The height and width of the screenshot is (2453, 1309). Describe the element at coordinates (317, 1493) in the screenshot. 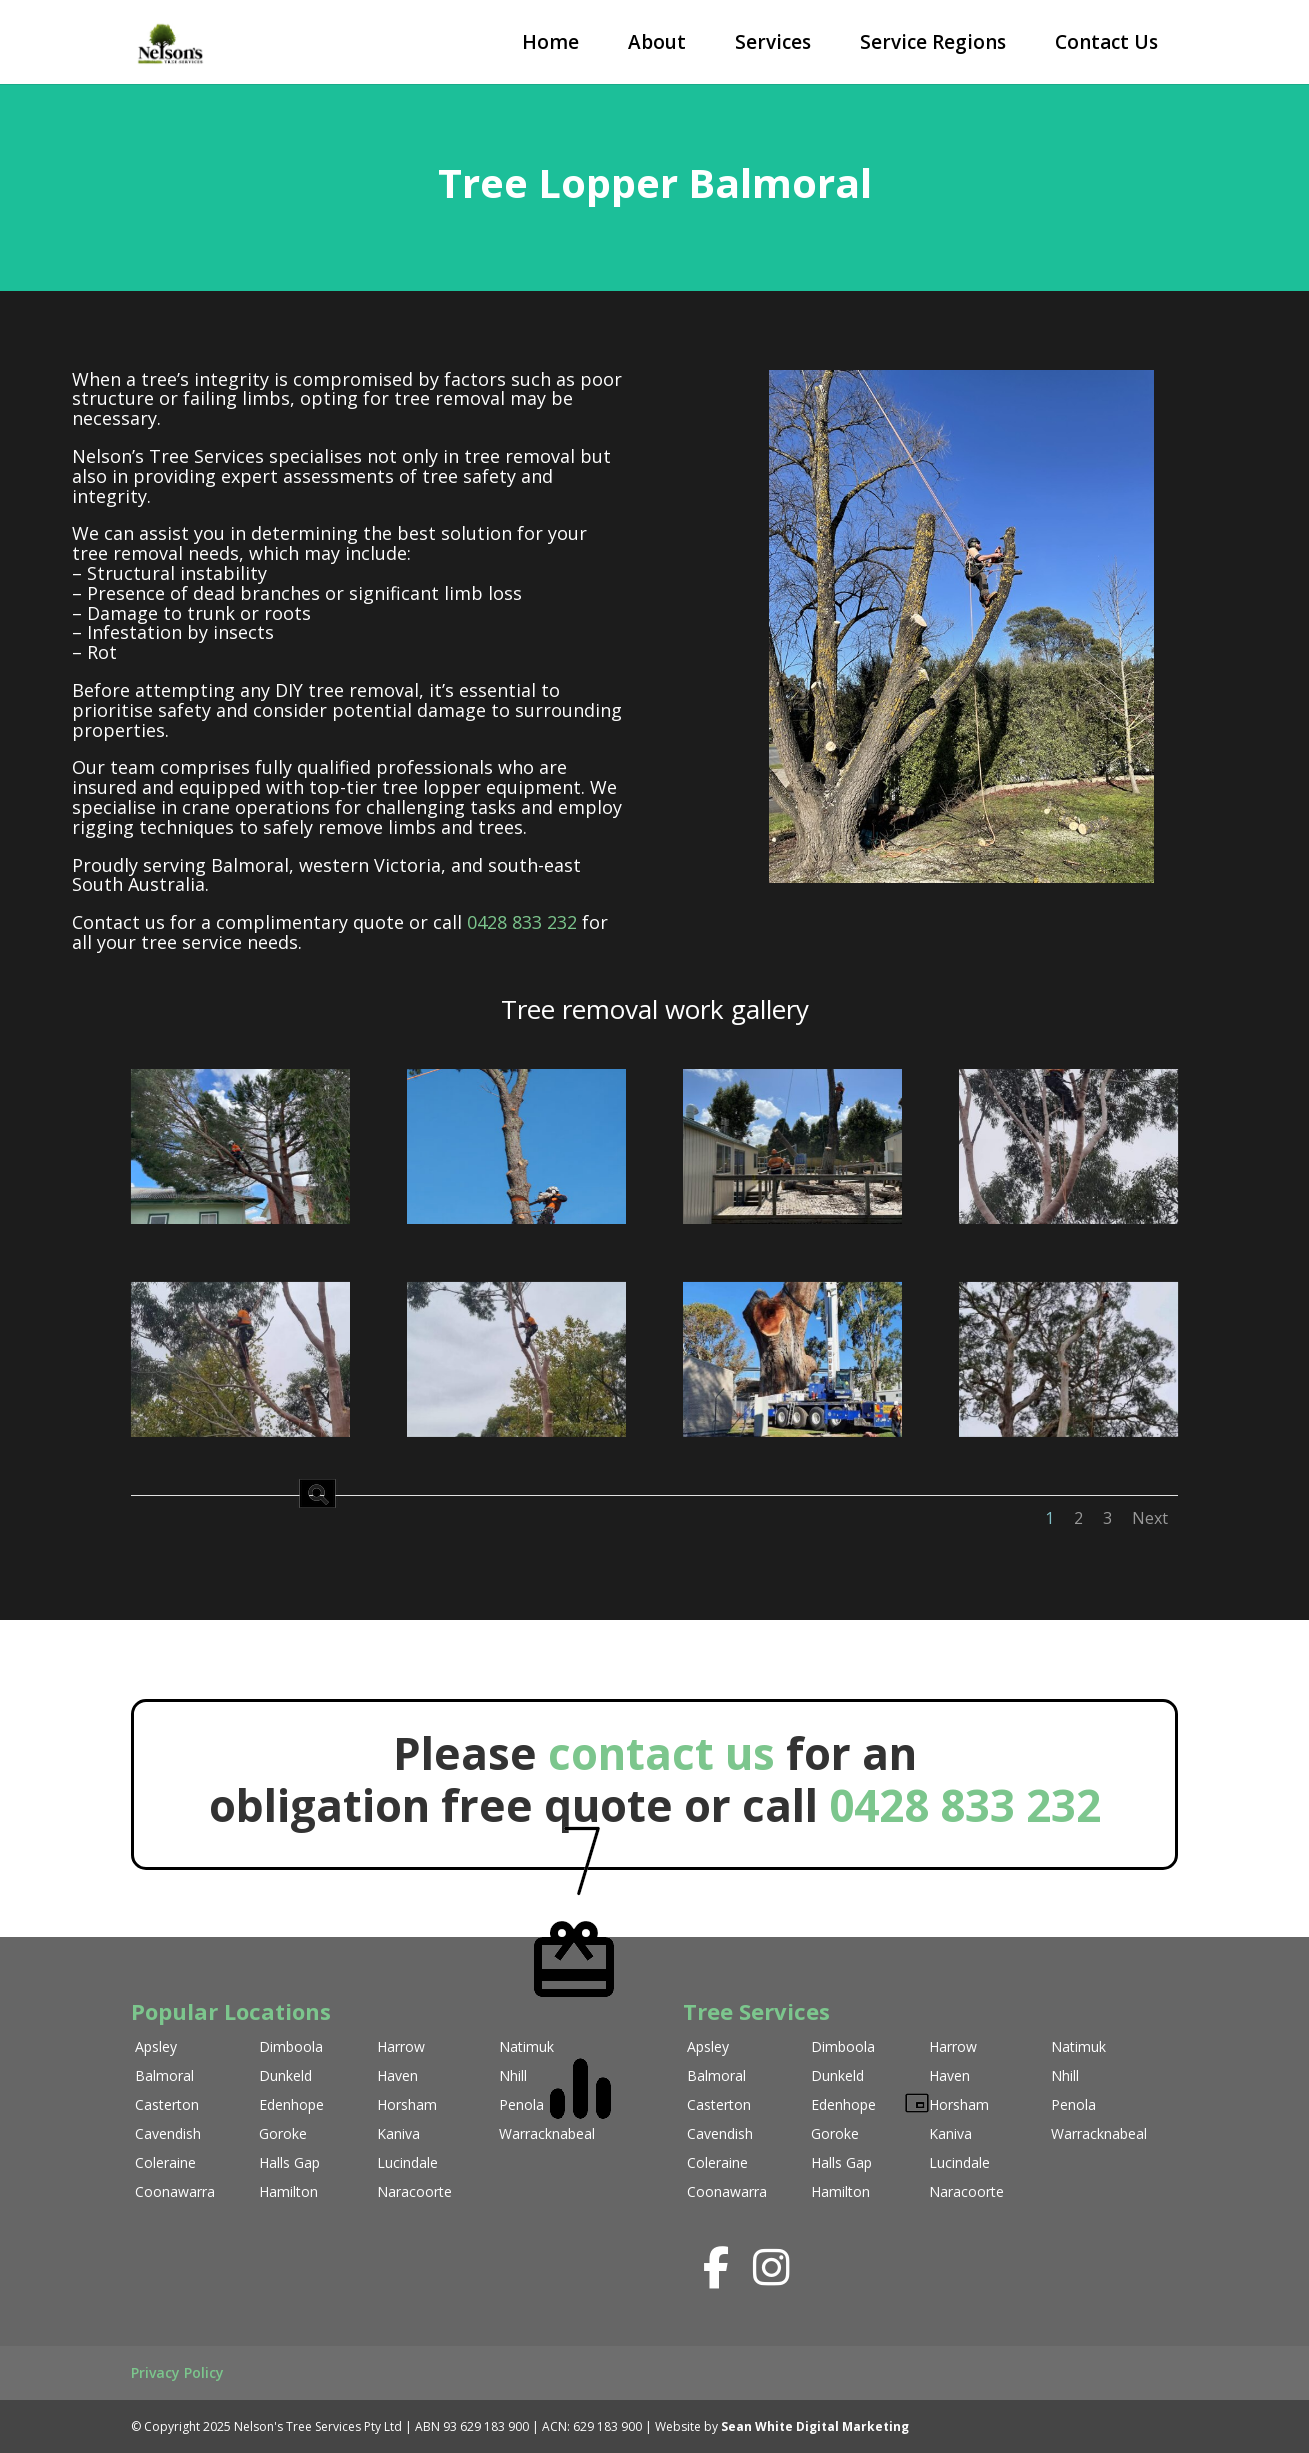

I see `search within the current page` at that location.